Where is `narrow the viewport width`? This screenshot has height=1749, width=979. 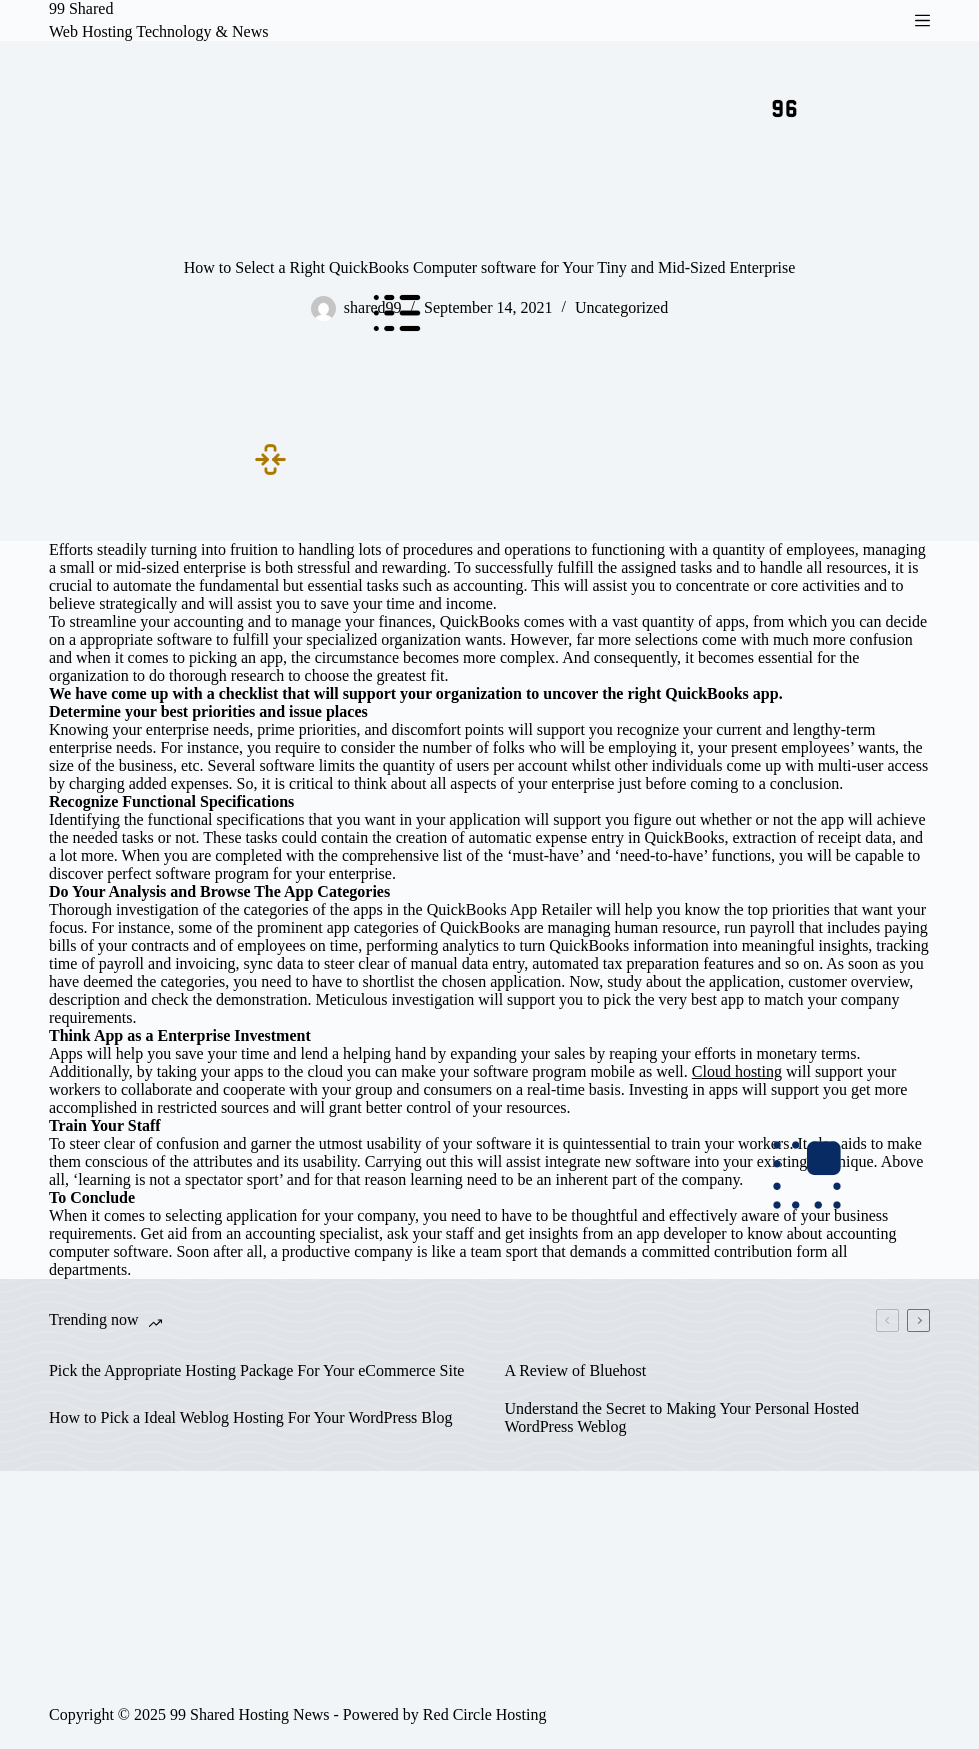
narrow the viewport width is located at coordinates (270, 459).